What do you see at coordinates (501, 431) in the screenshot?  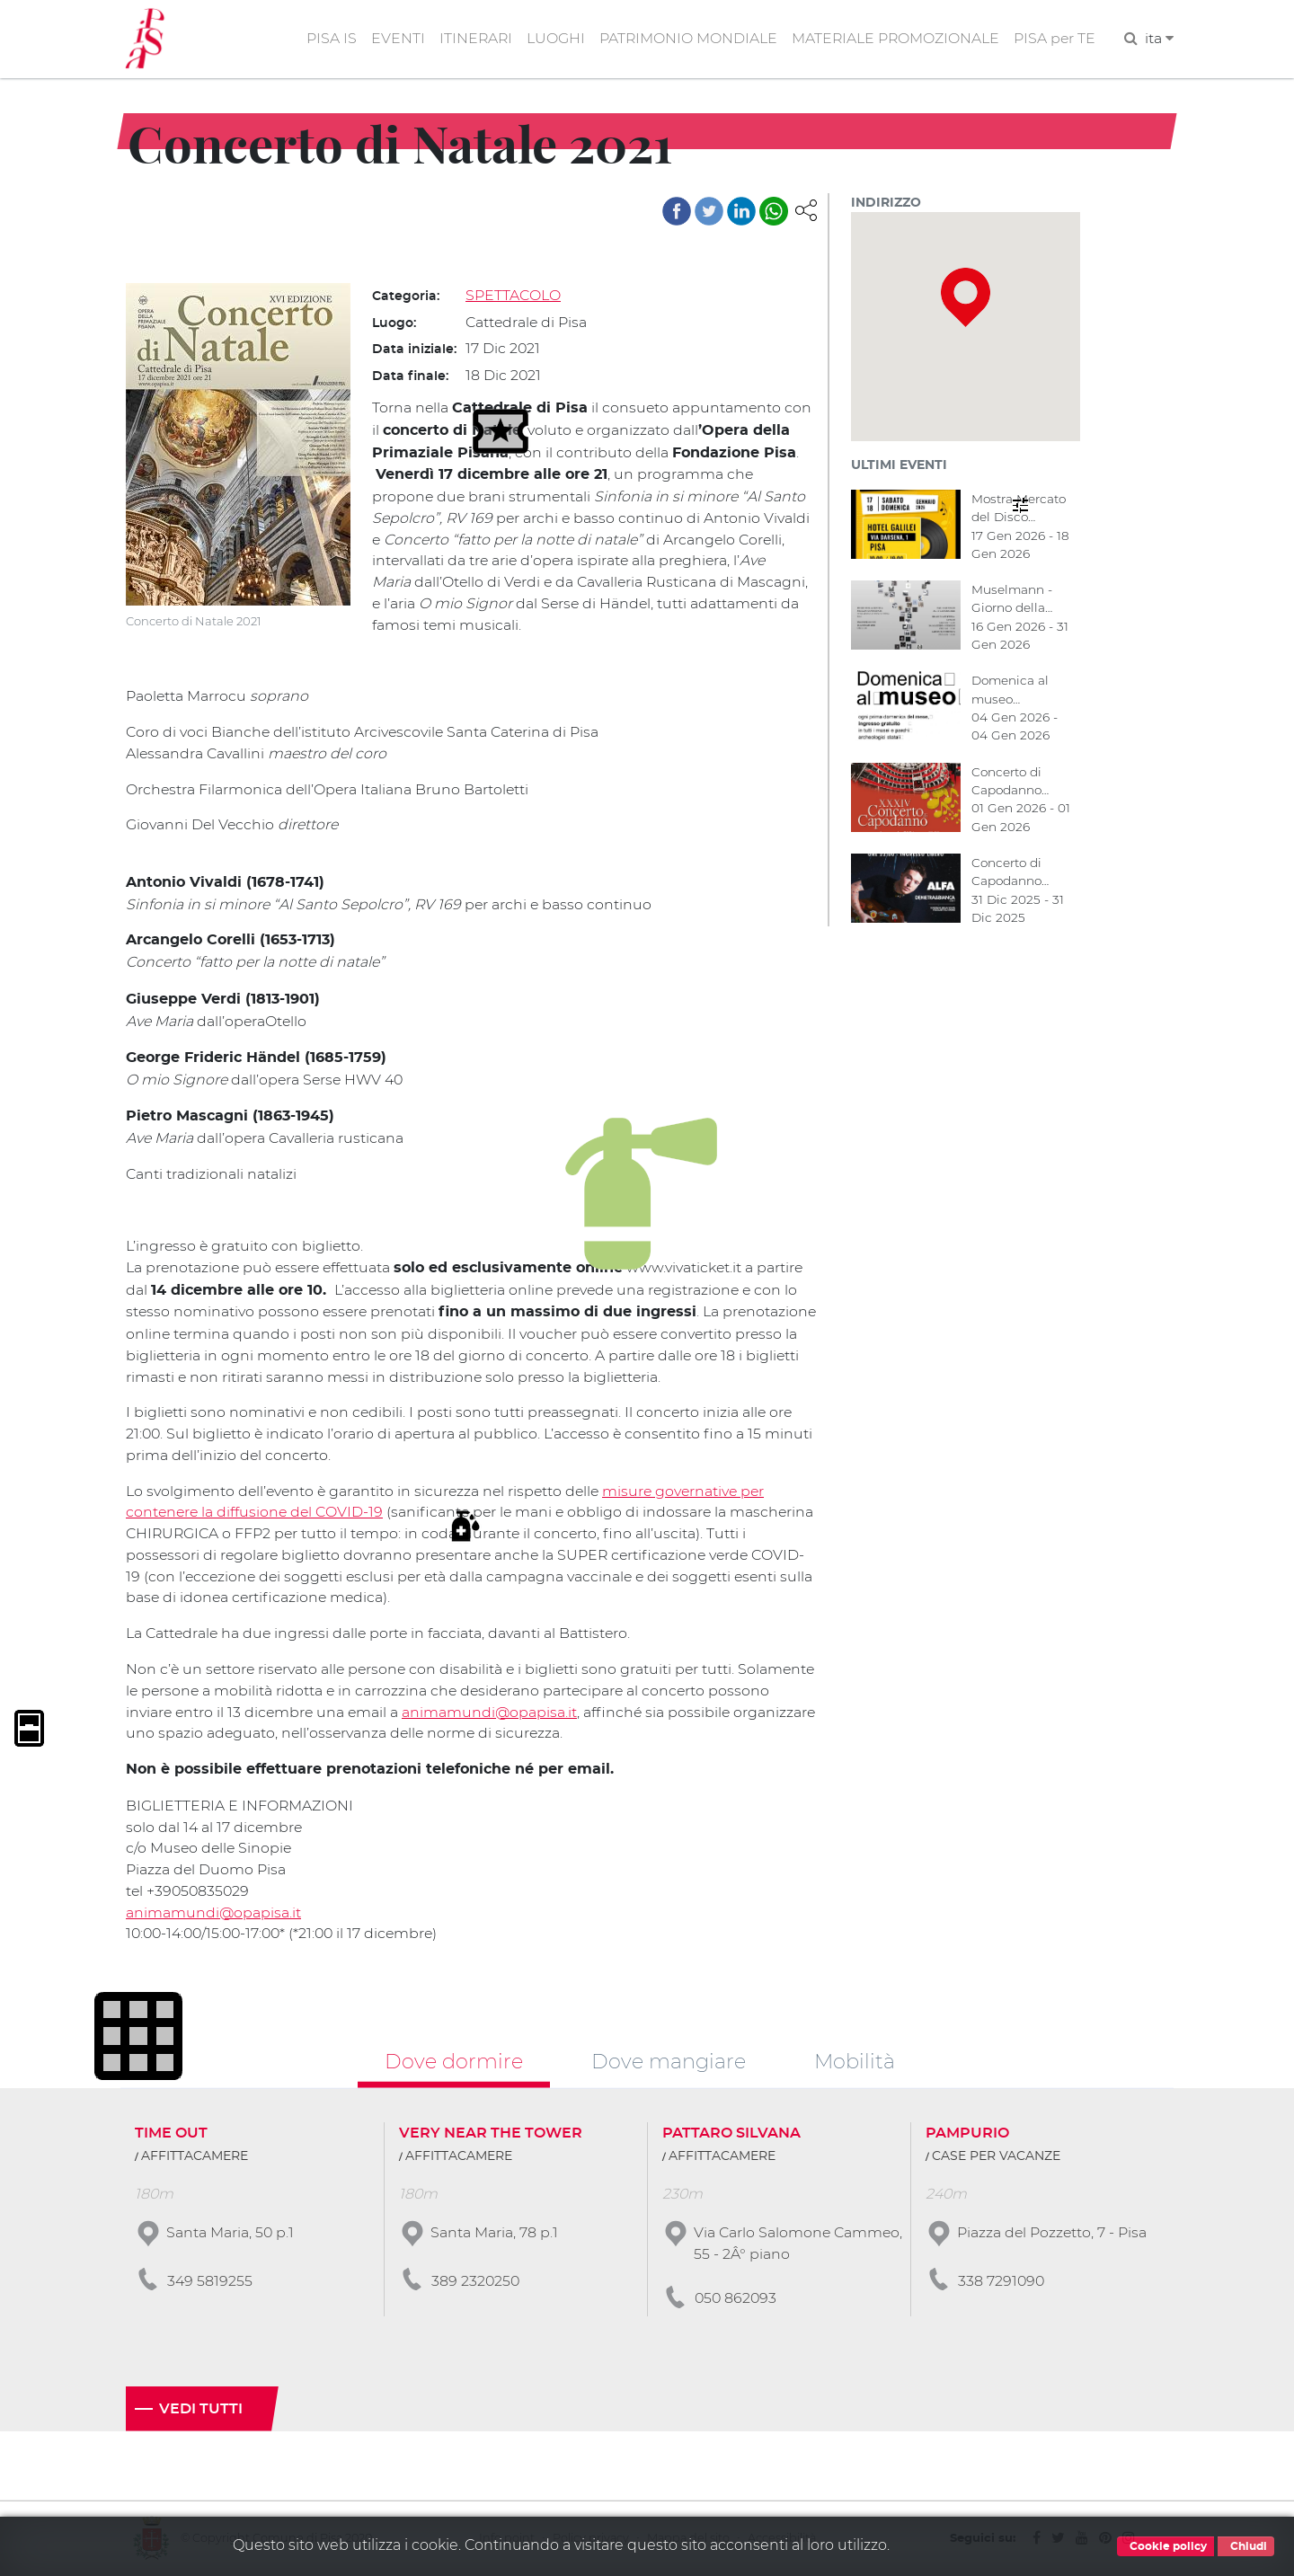 I see `view local events or activities` at bounding box center [501, 431].